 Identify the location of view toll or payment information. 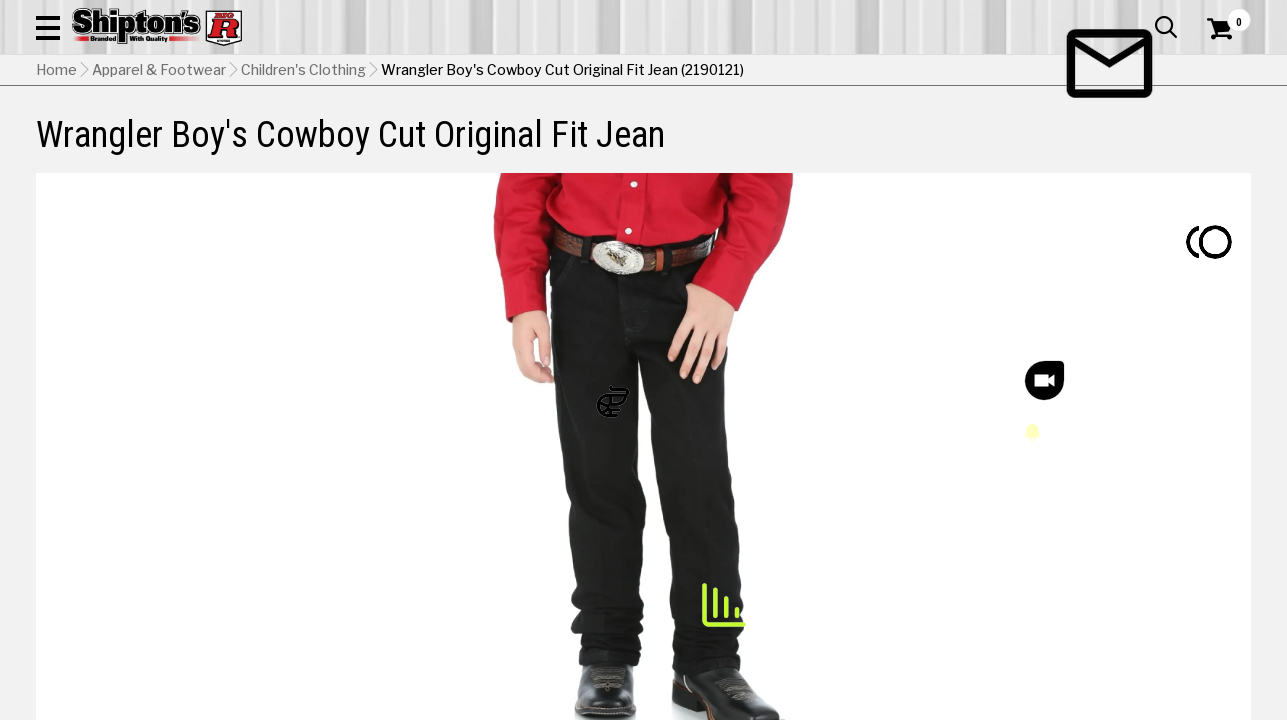
(1209, 242).